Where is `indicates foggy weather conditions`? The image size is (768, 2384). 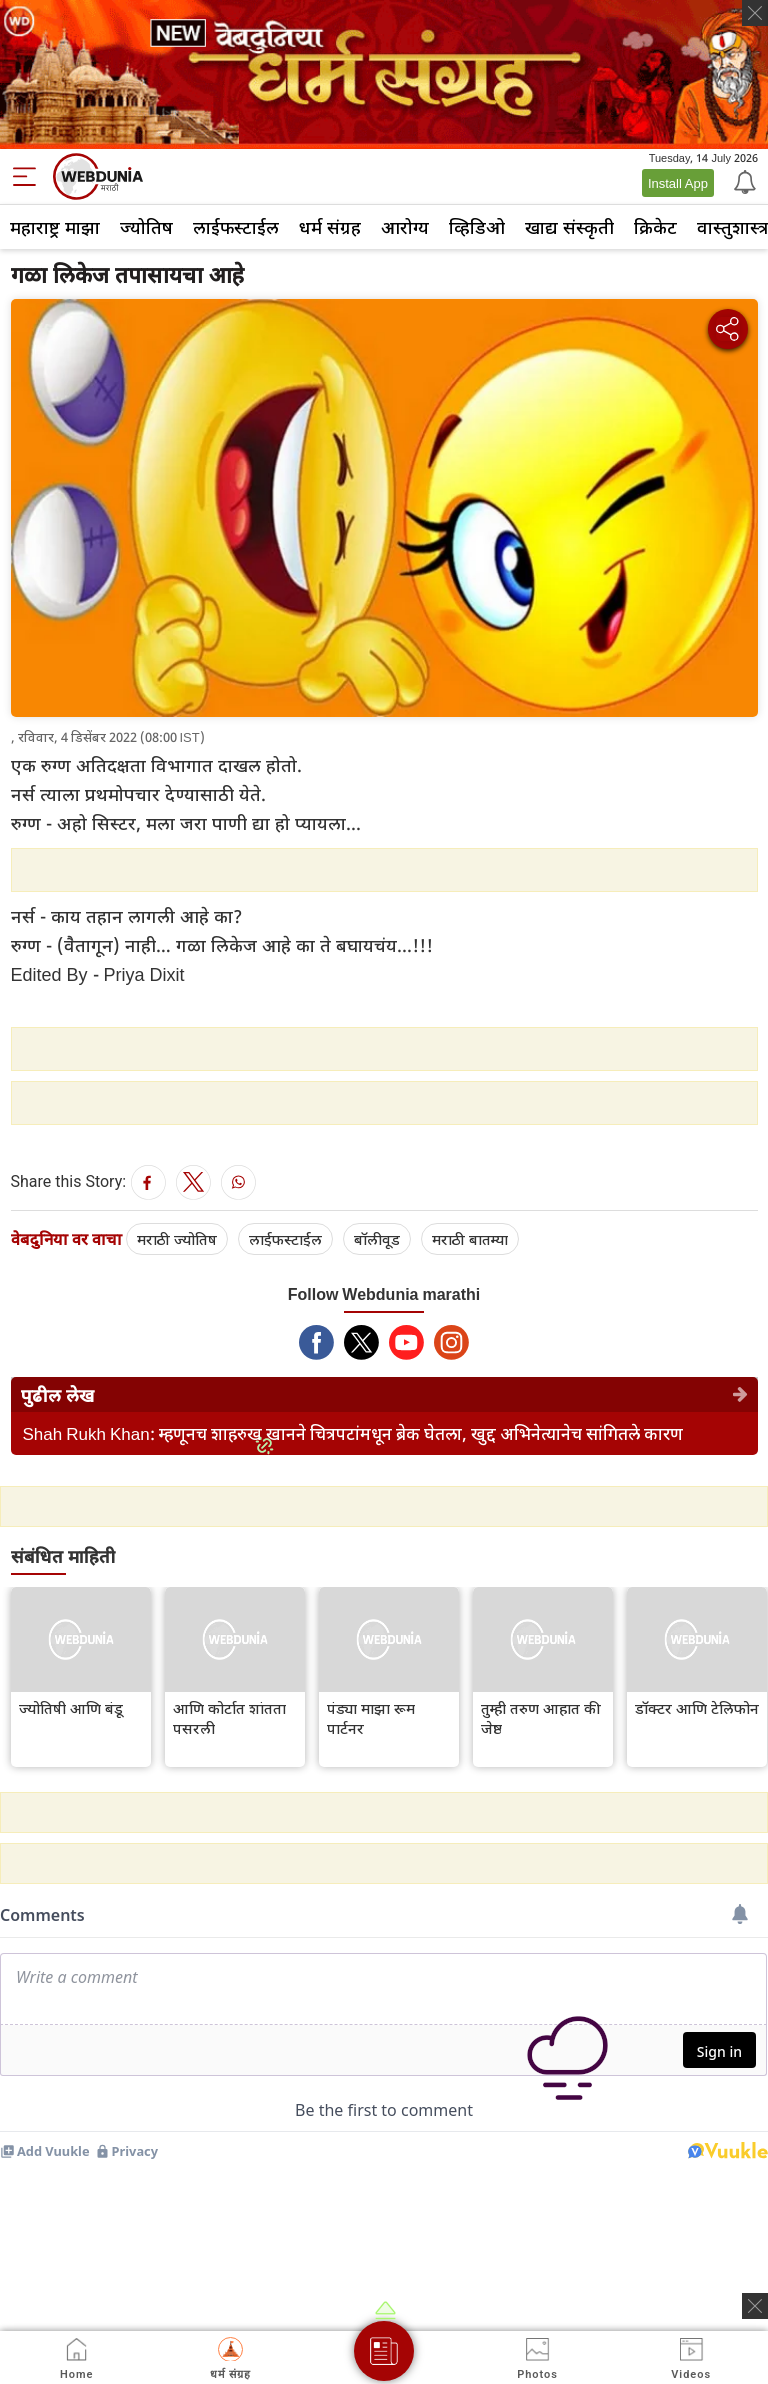
indicates foggy weather conditions is located at coordinates (567, 2056).